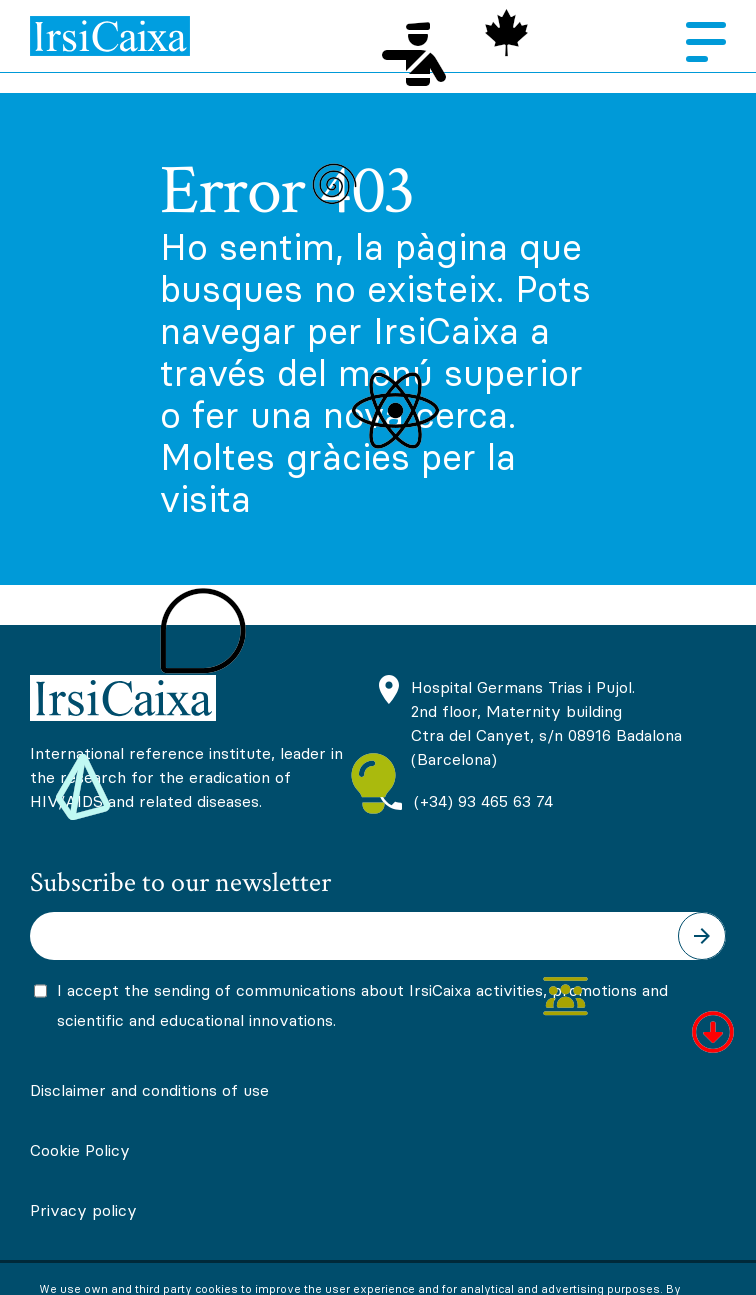 The width and height of the screenshot is (756, 1295). What do you see at coordinates (332, 183) in the screenshot?
I see `indicates loading or processing in progress` at bounding box center [332, 183].